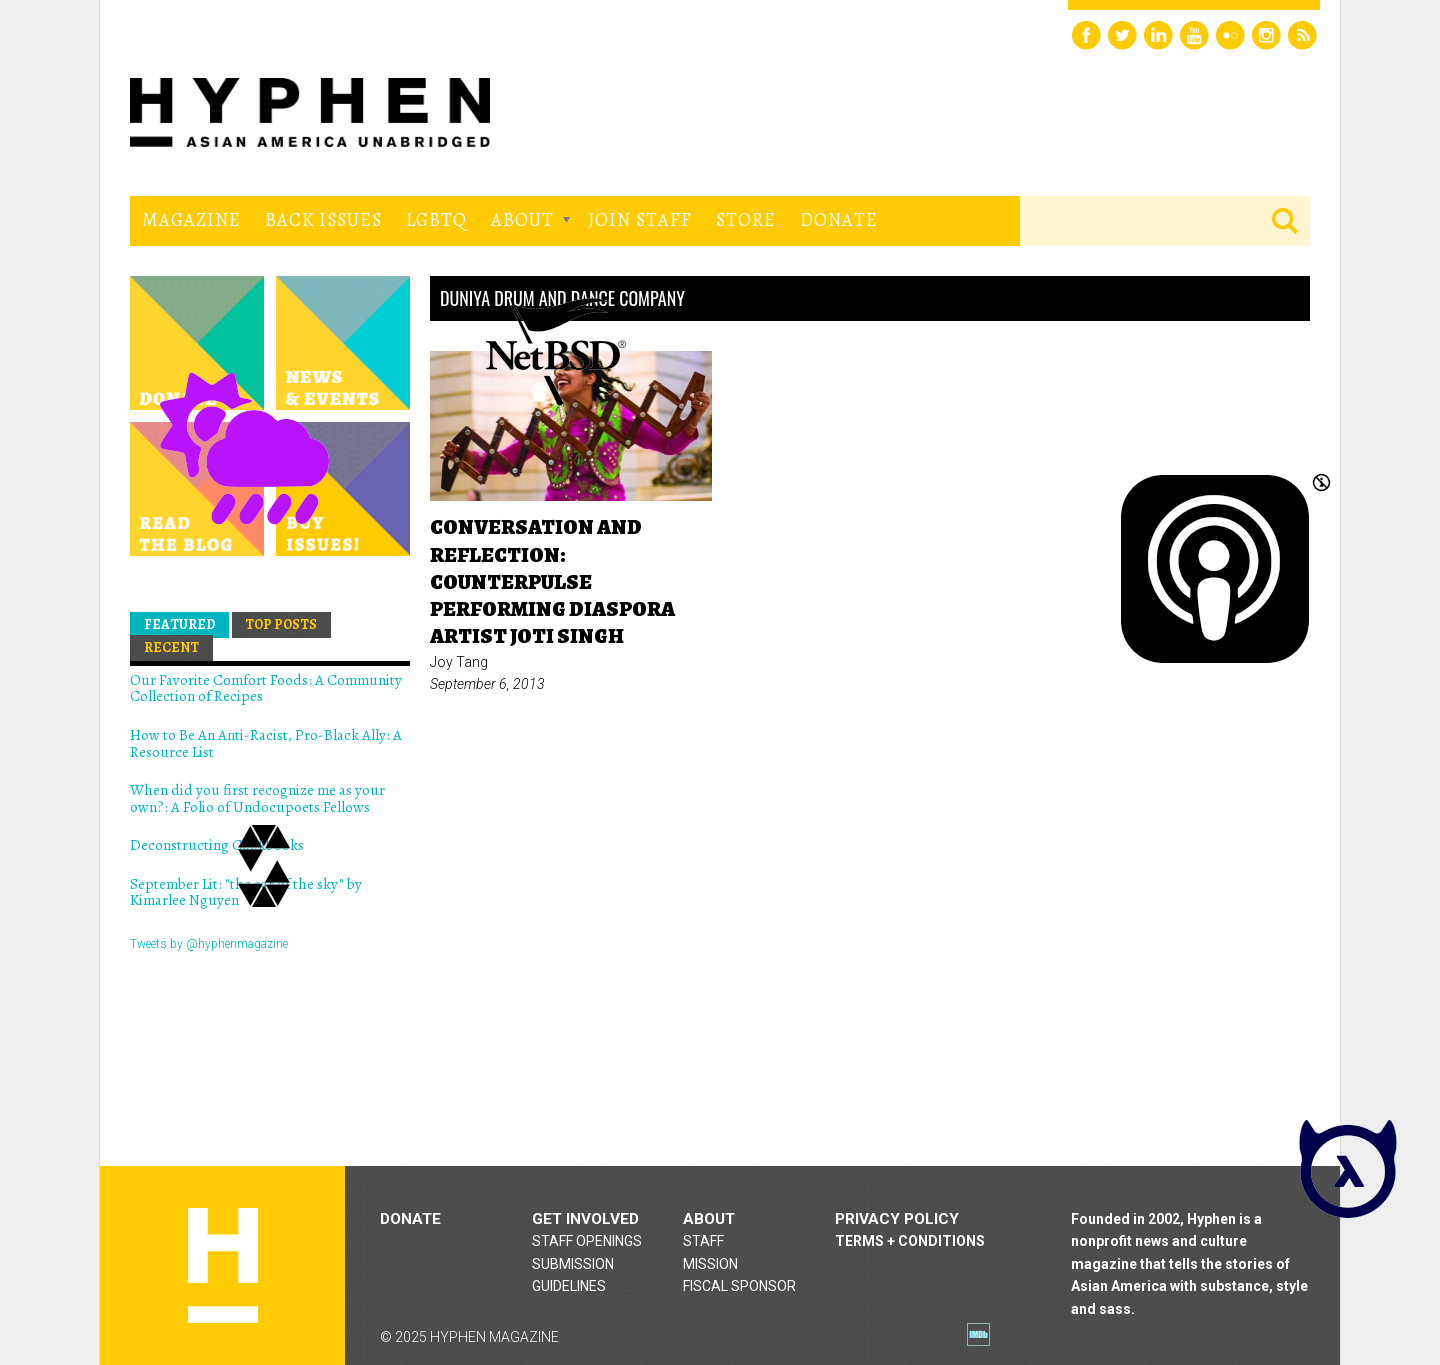  What do you see at coordinates (1321, 482) in the screenshot?
I see `information unavailable or hidden` at bounding box center [1321, 482].